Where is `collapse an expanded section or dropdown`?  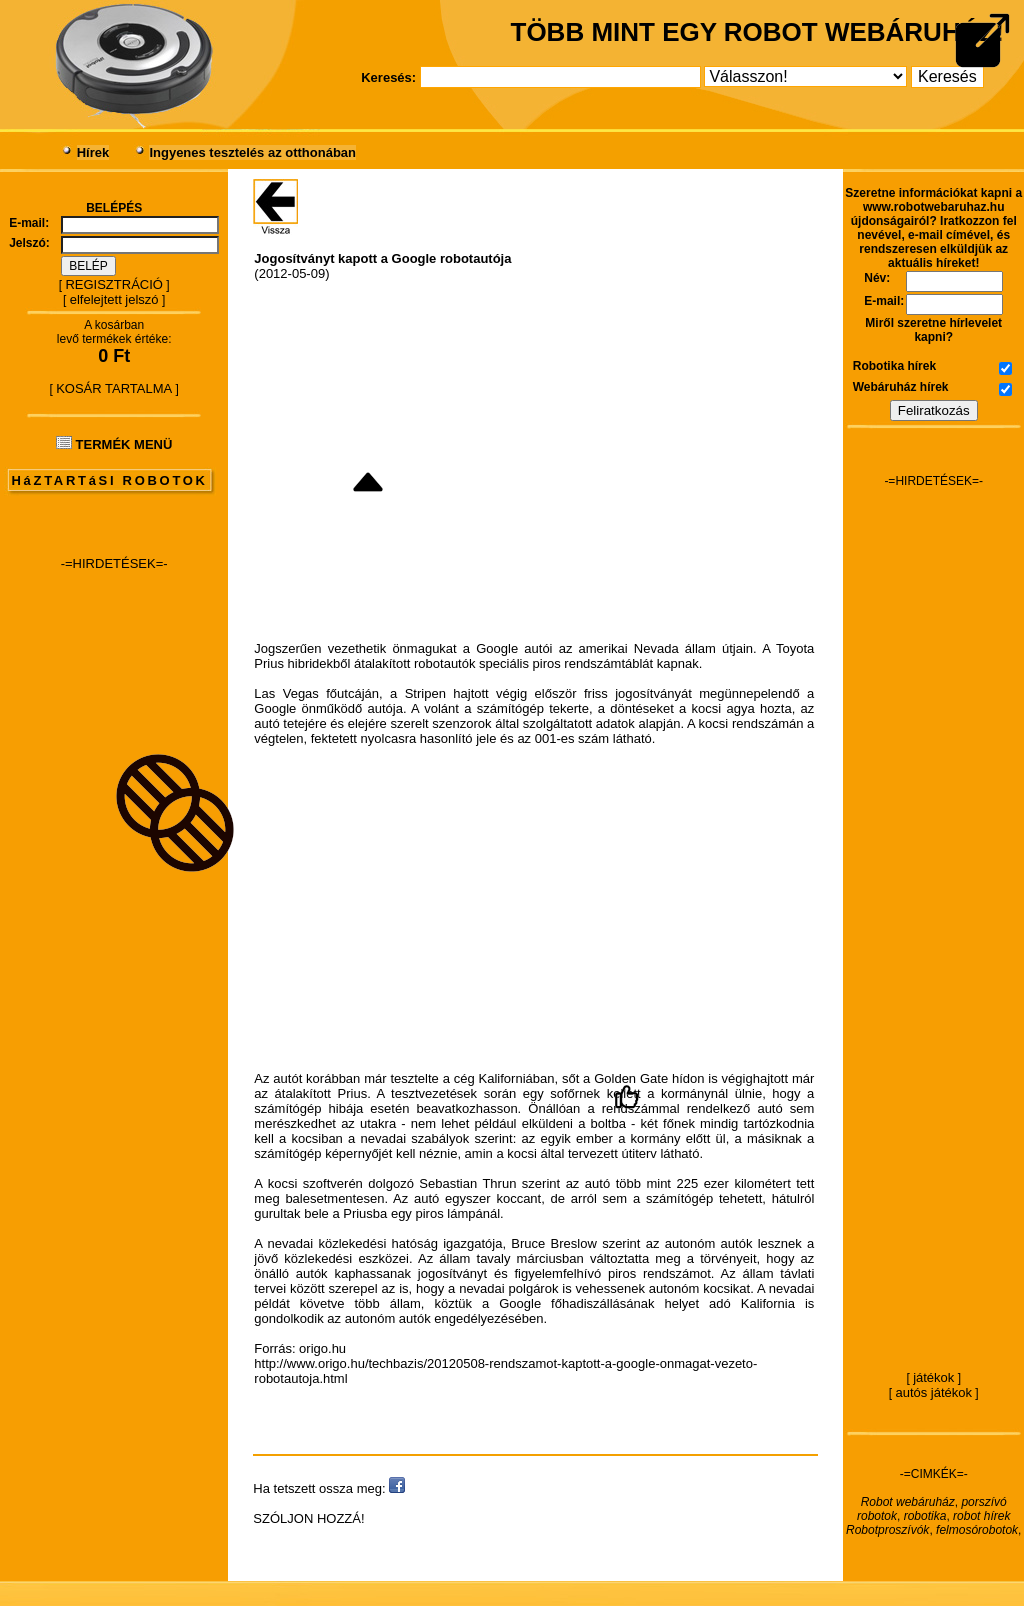 collapse an expanded section or dropdown is located at coordinates (368, 482).